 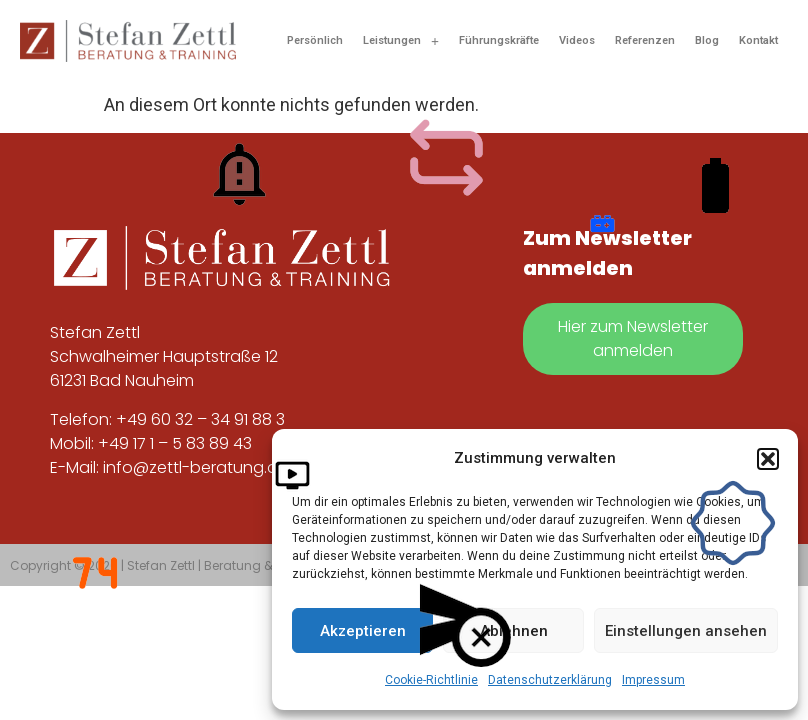 What do you see at coordinates (446, 157) in the screenshot?
I see `enable repeat mode for media playback` at bounding box center [446, 157].